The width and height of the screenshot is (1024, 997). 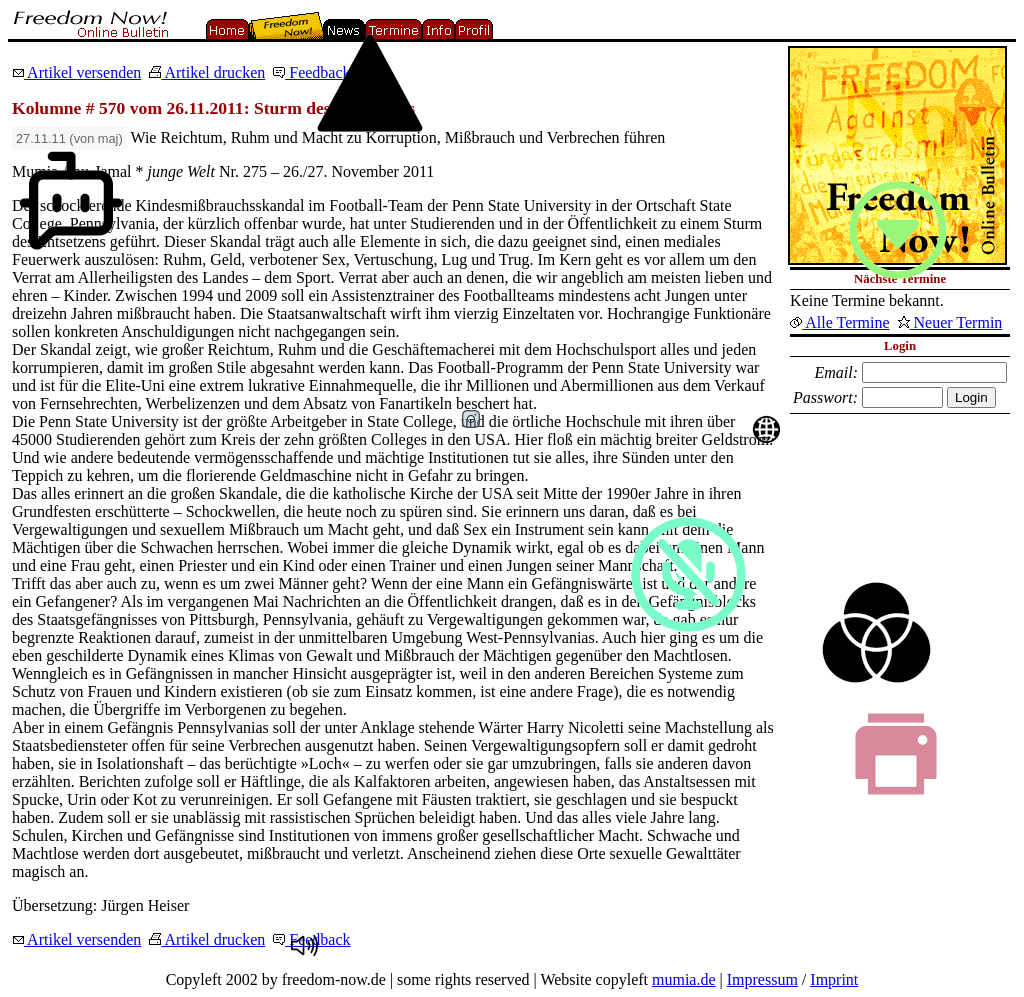 What do you see at coordinates (471, 419) in the screenshot?
I see `open instagram app` at bounding box center [471, 419].